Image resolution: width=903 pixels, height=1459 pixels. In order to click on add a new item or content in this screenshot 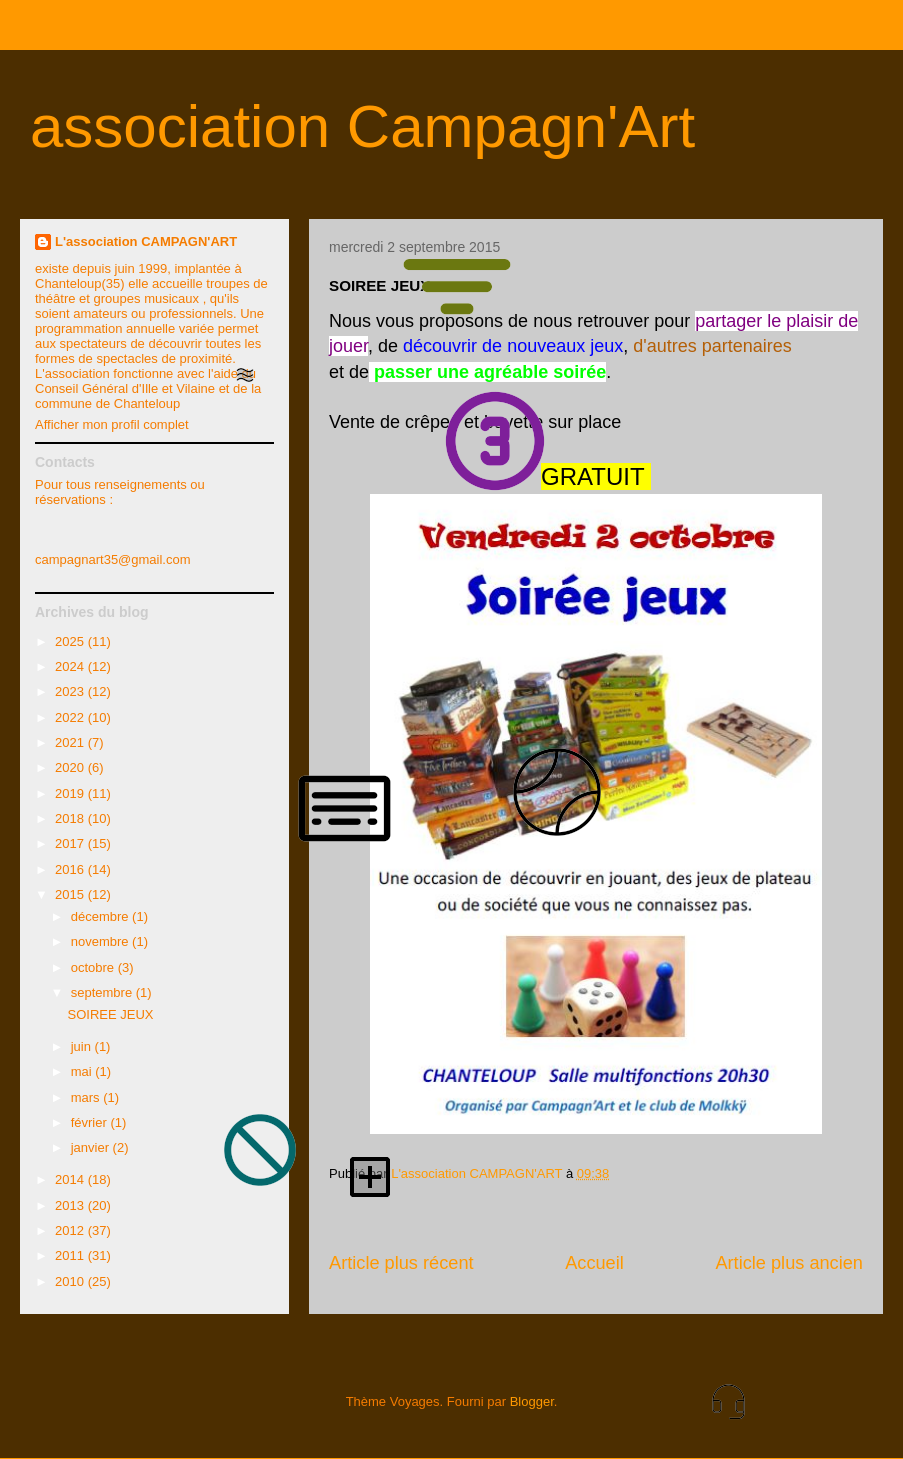, I will do `click(370, 1177)`.